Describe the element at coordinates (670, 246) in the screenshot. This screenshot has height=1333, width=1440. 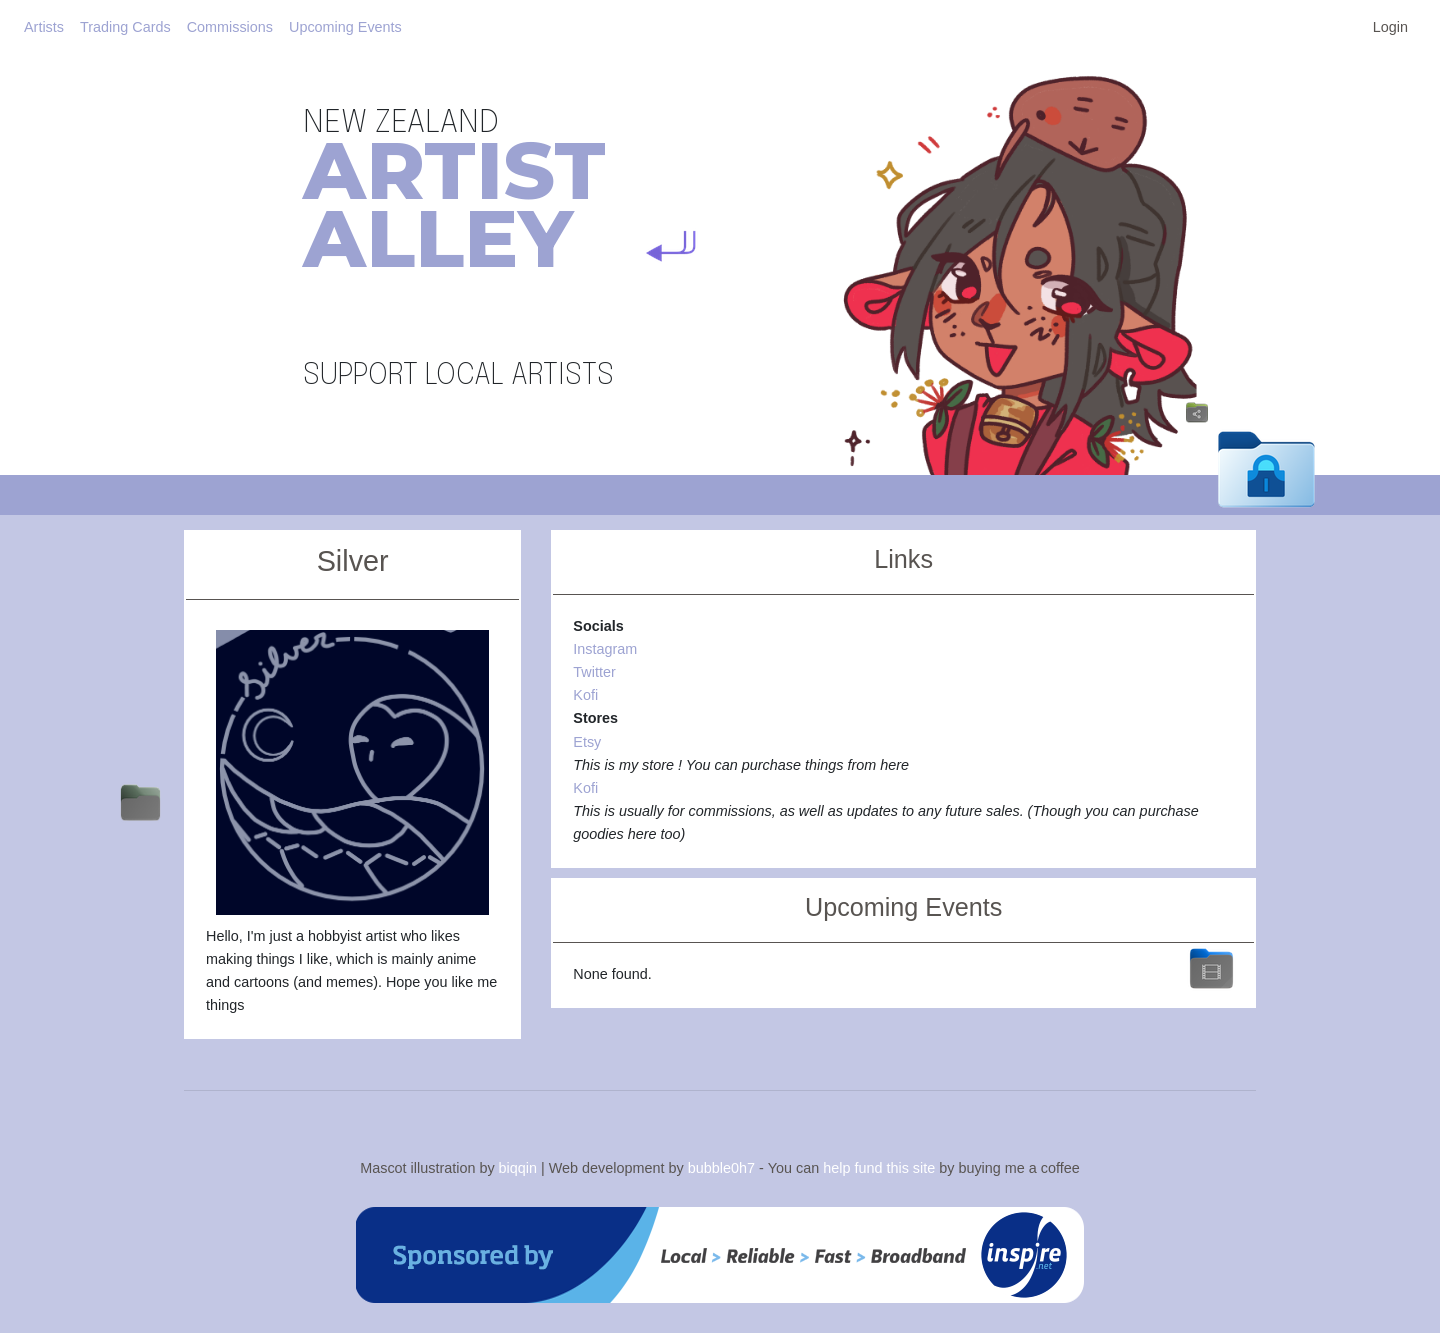
I see `reply all to an email message` at that location.